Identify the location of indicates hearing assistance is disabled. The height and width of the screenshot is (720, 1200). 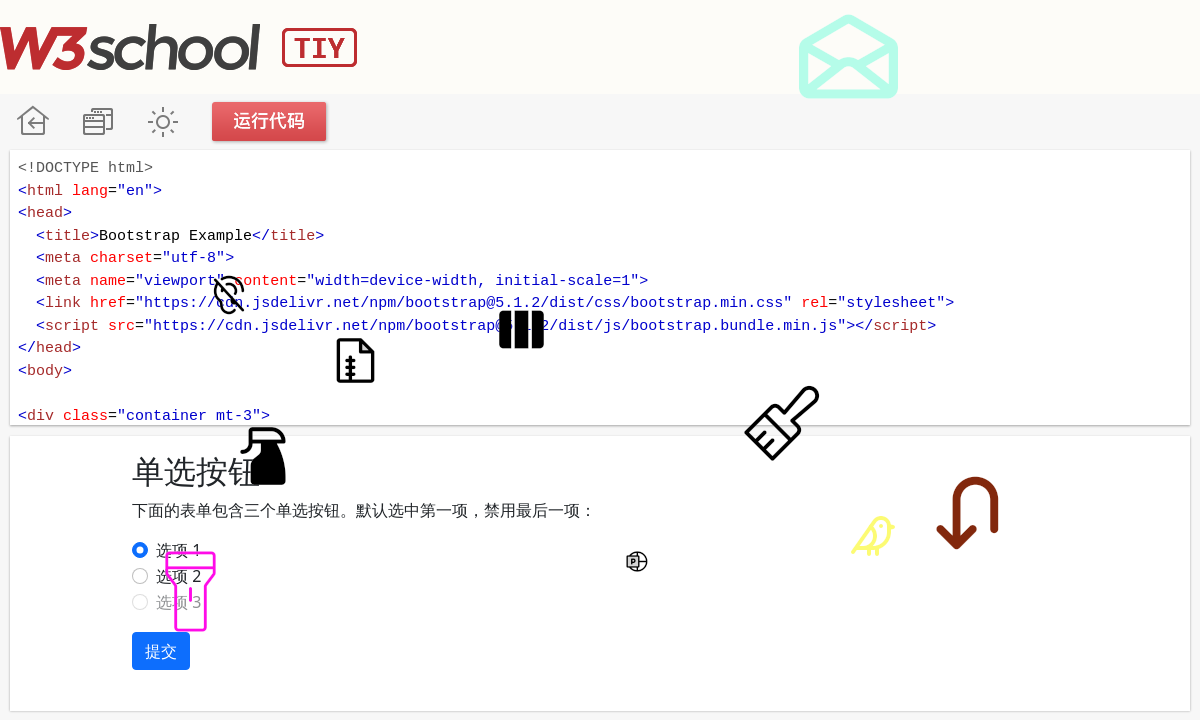
(229, 295).